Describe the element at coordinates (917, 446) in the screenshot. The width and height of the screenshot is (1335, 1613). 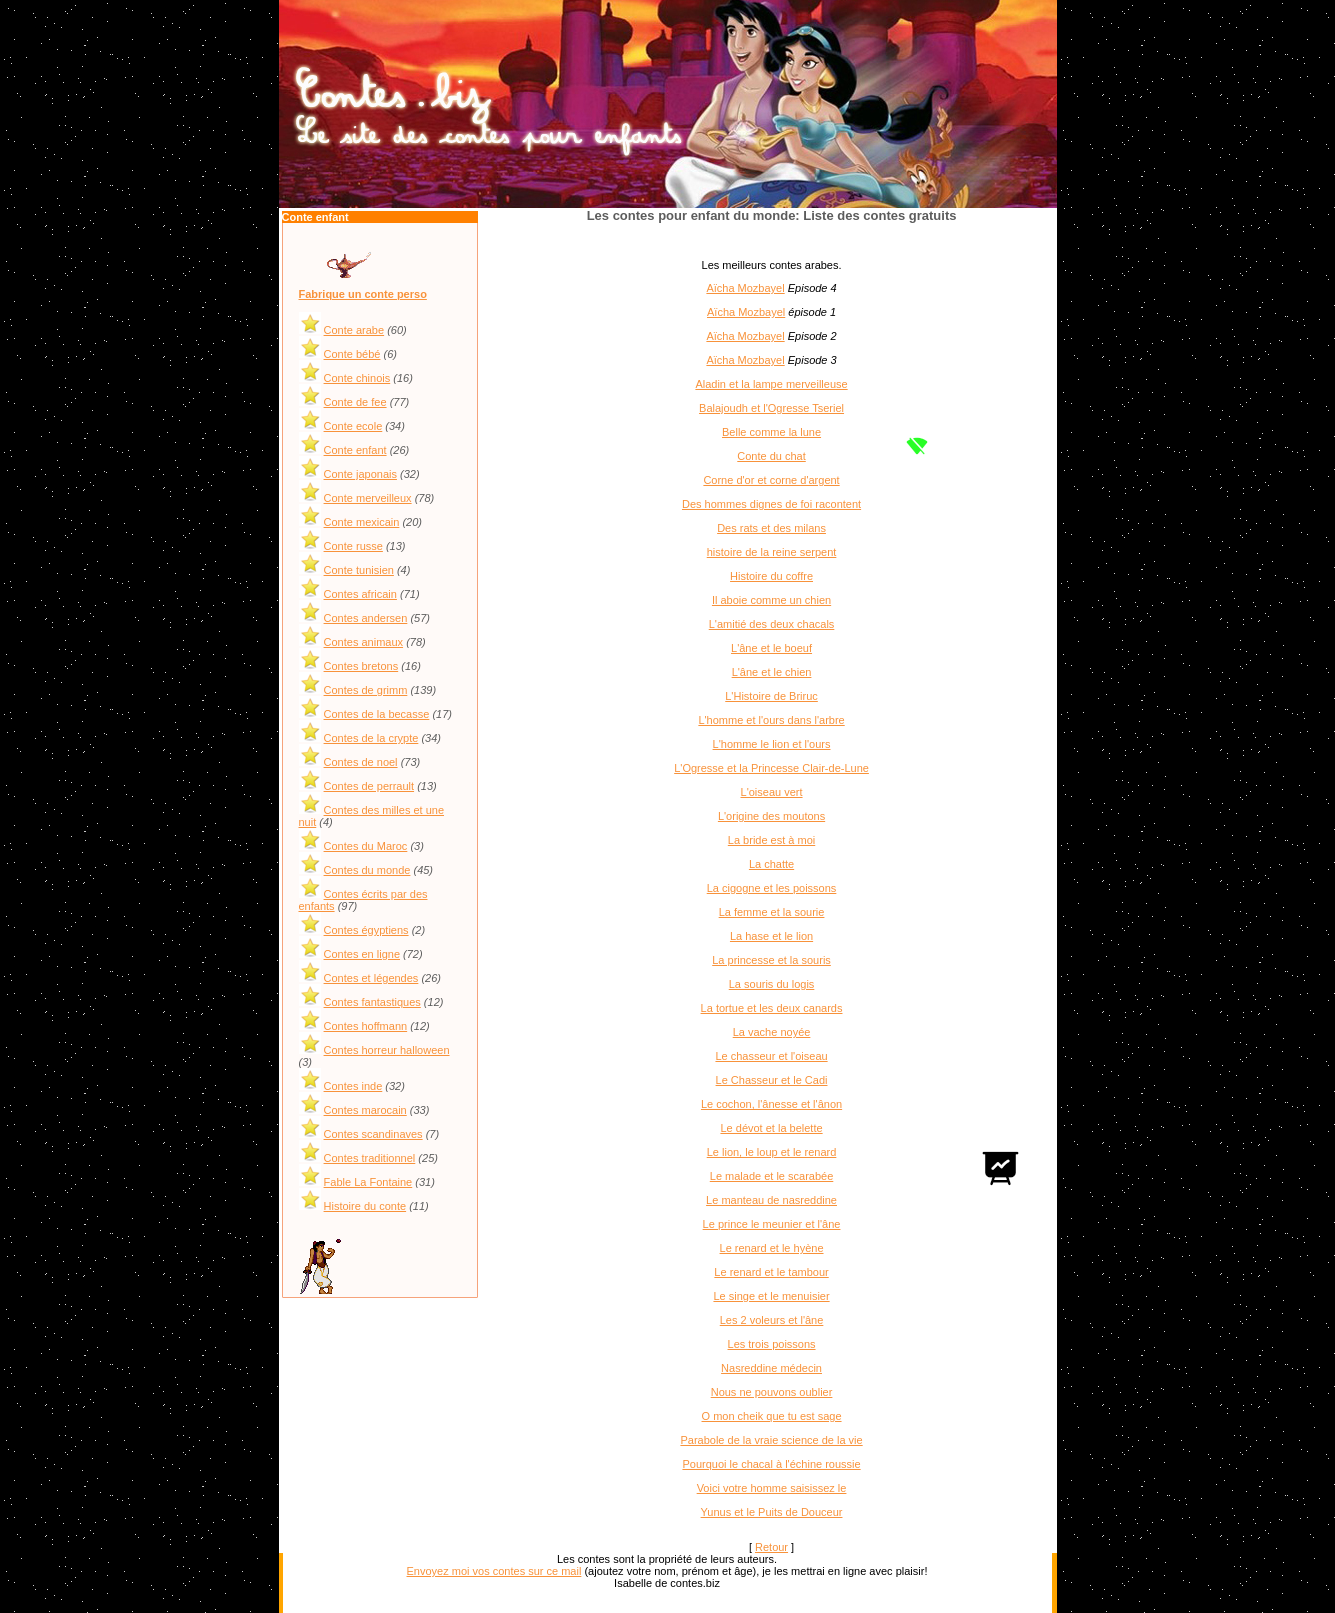
I see `indicates no wifi connection available` at that location.